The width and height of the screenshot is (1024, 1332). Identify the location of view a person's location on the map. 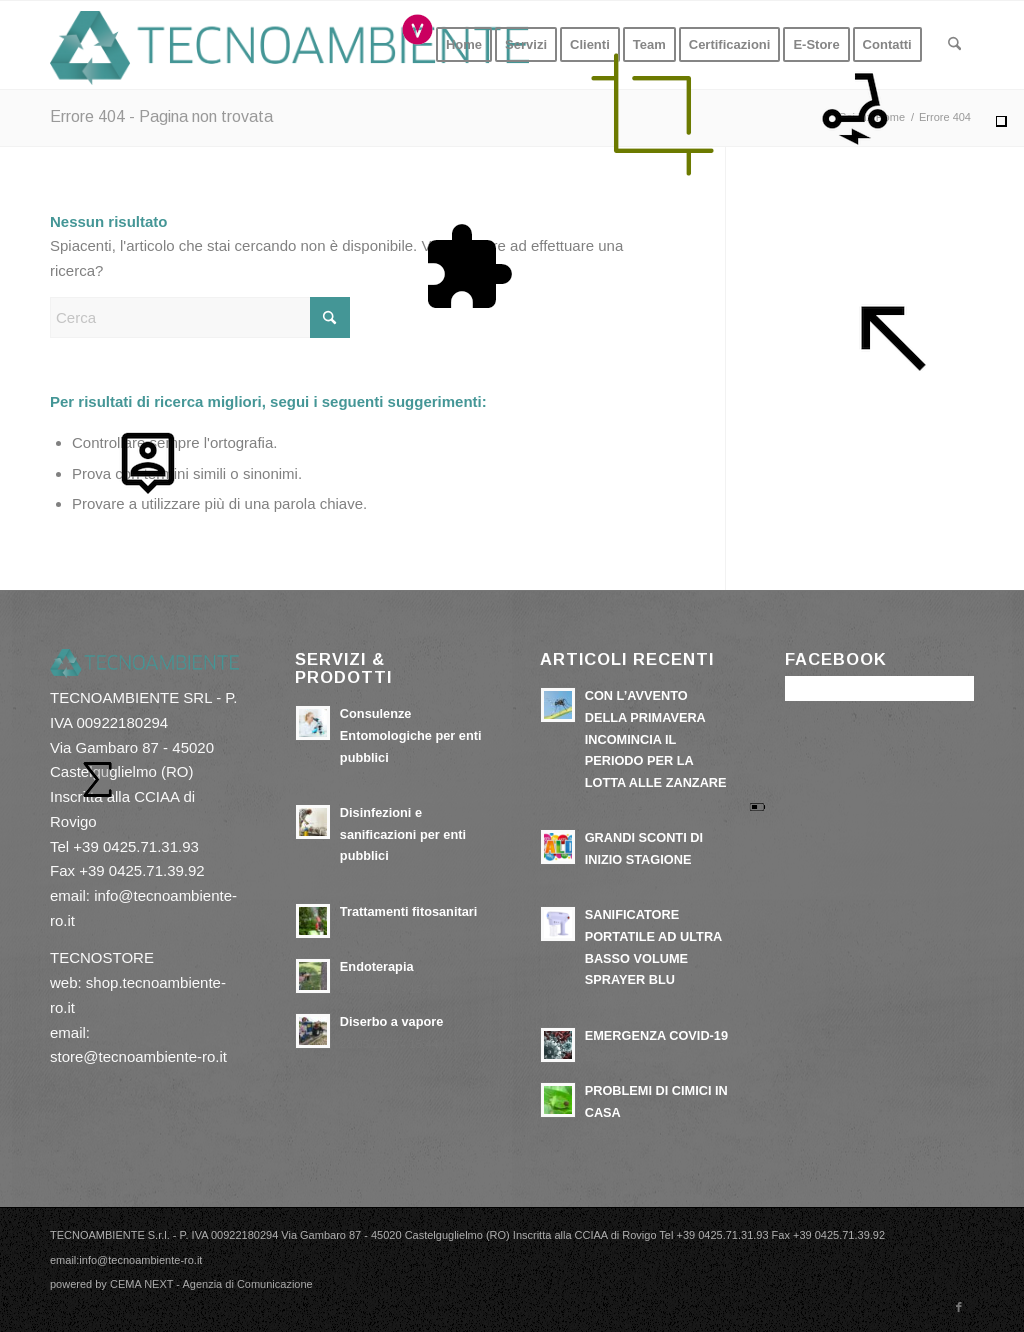
(148, 462).